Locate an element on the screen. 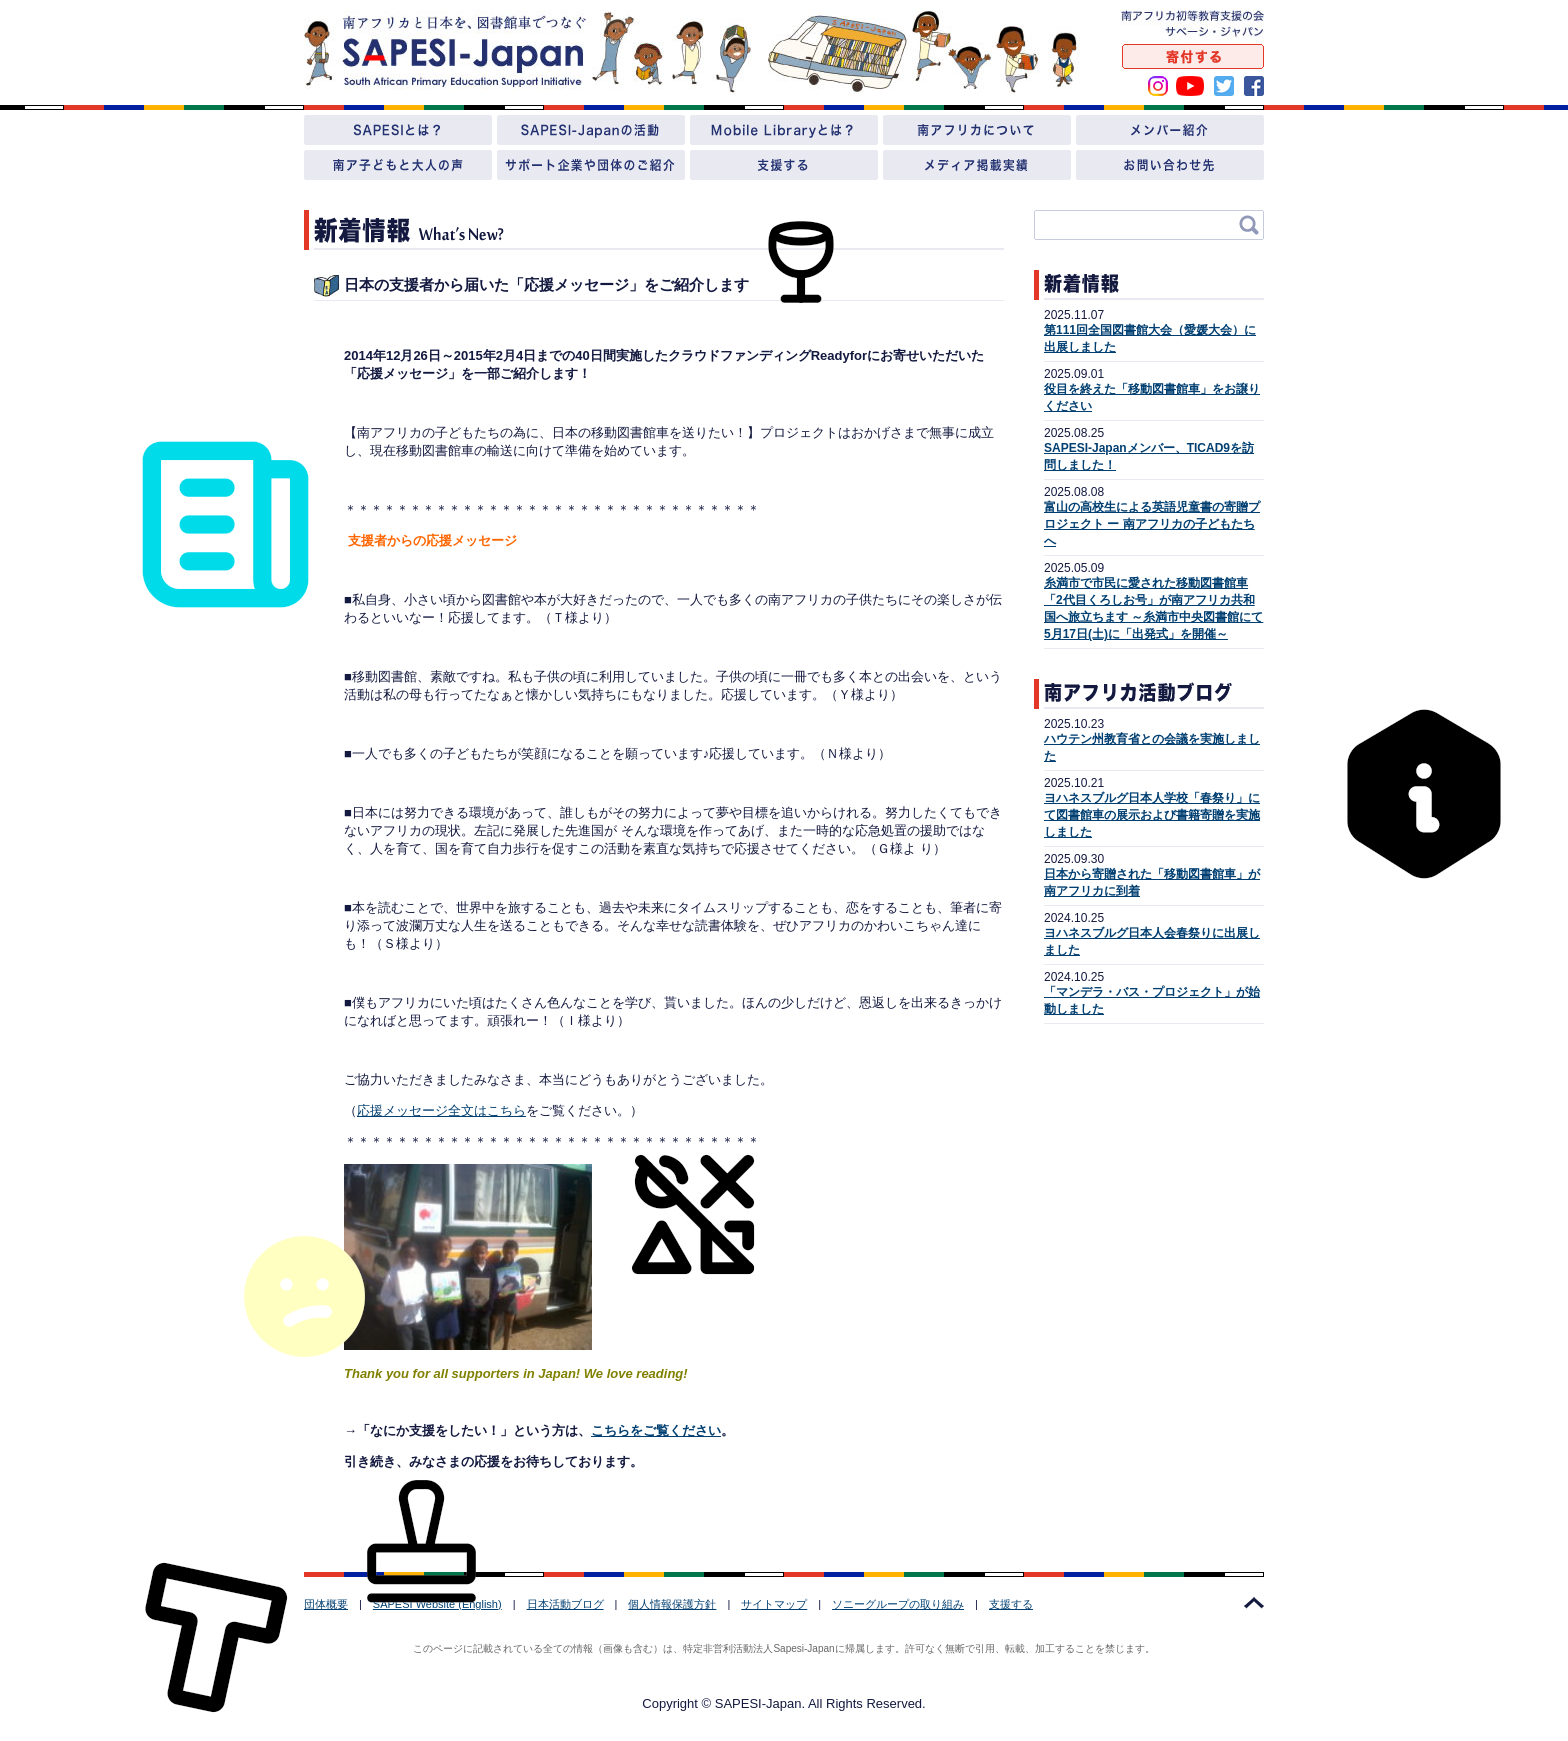  disable icon display is located at coordinates (694, 1214).